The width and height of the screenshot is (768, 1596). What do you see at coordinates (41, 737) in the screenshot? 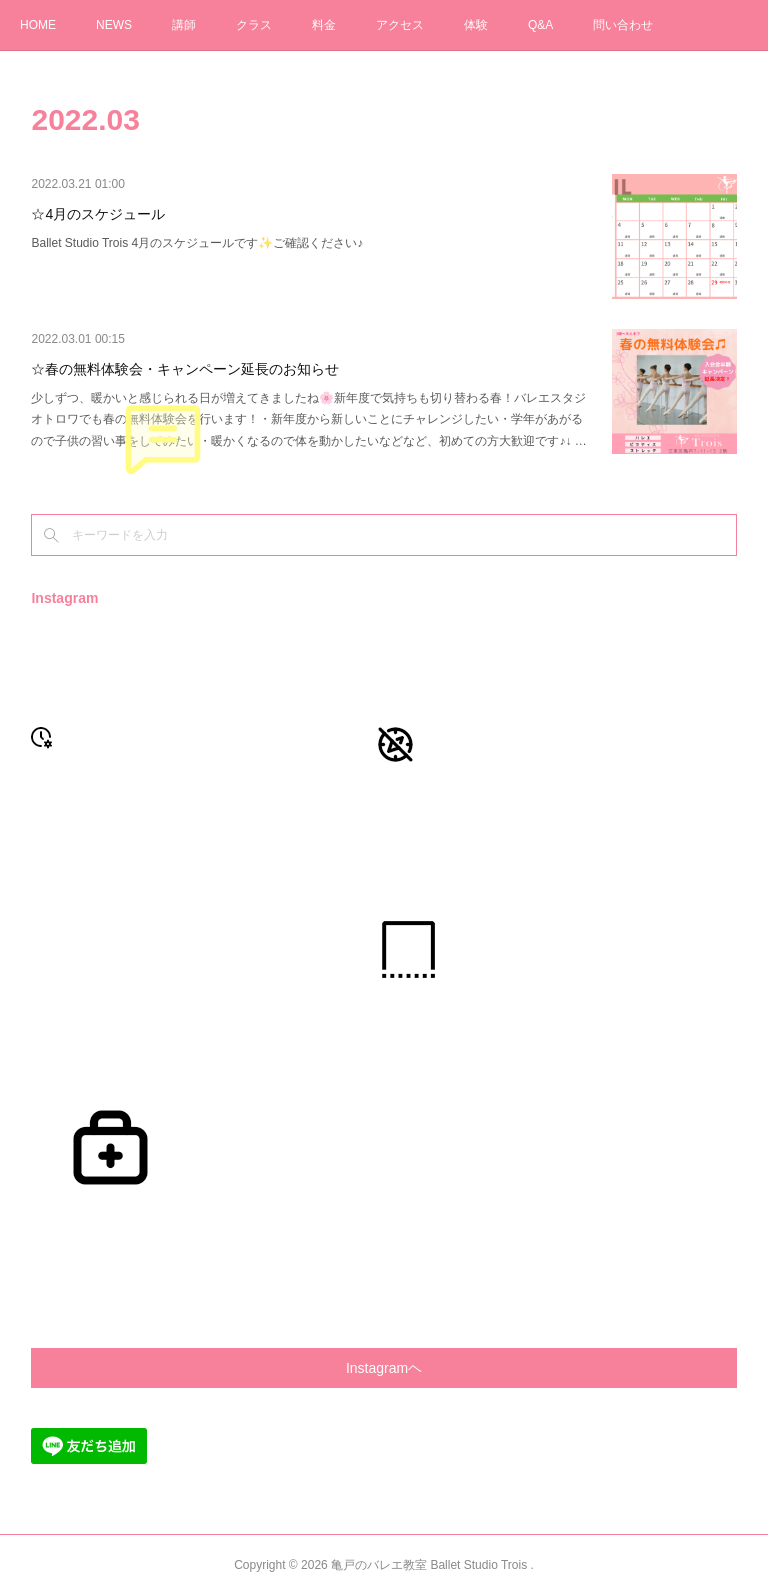
I see `access time or clock settings` at bounding box center [41, 737].